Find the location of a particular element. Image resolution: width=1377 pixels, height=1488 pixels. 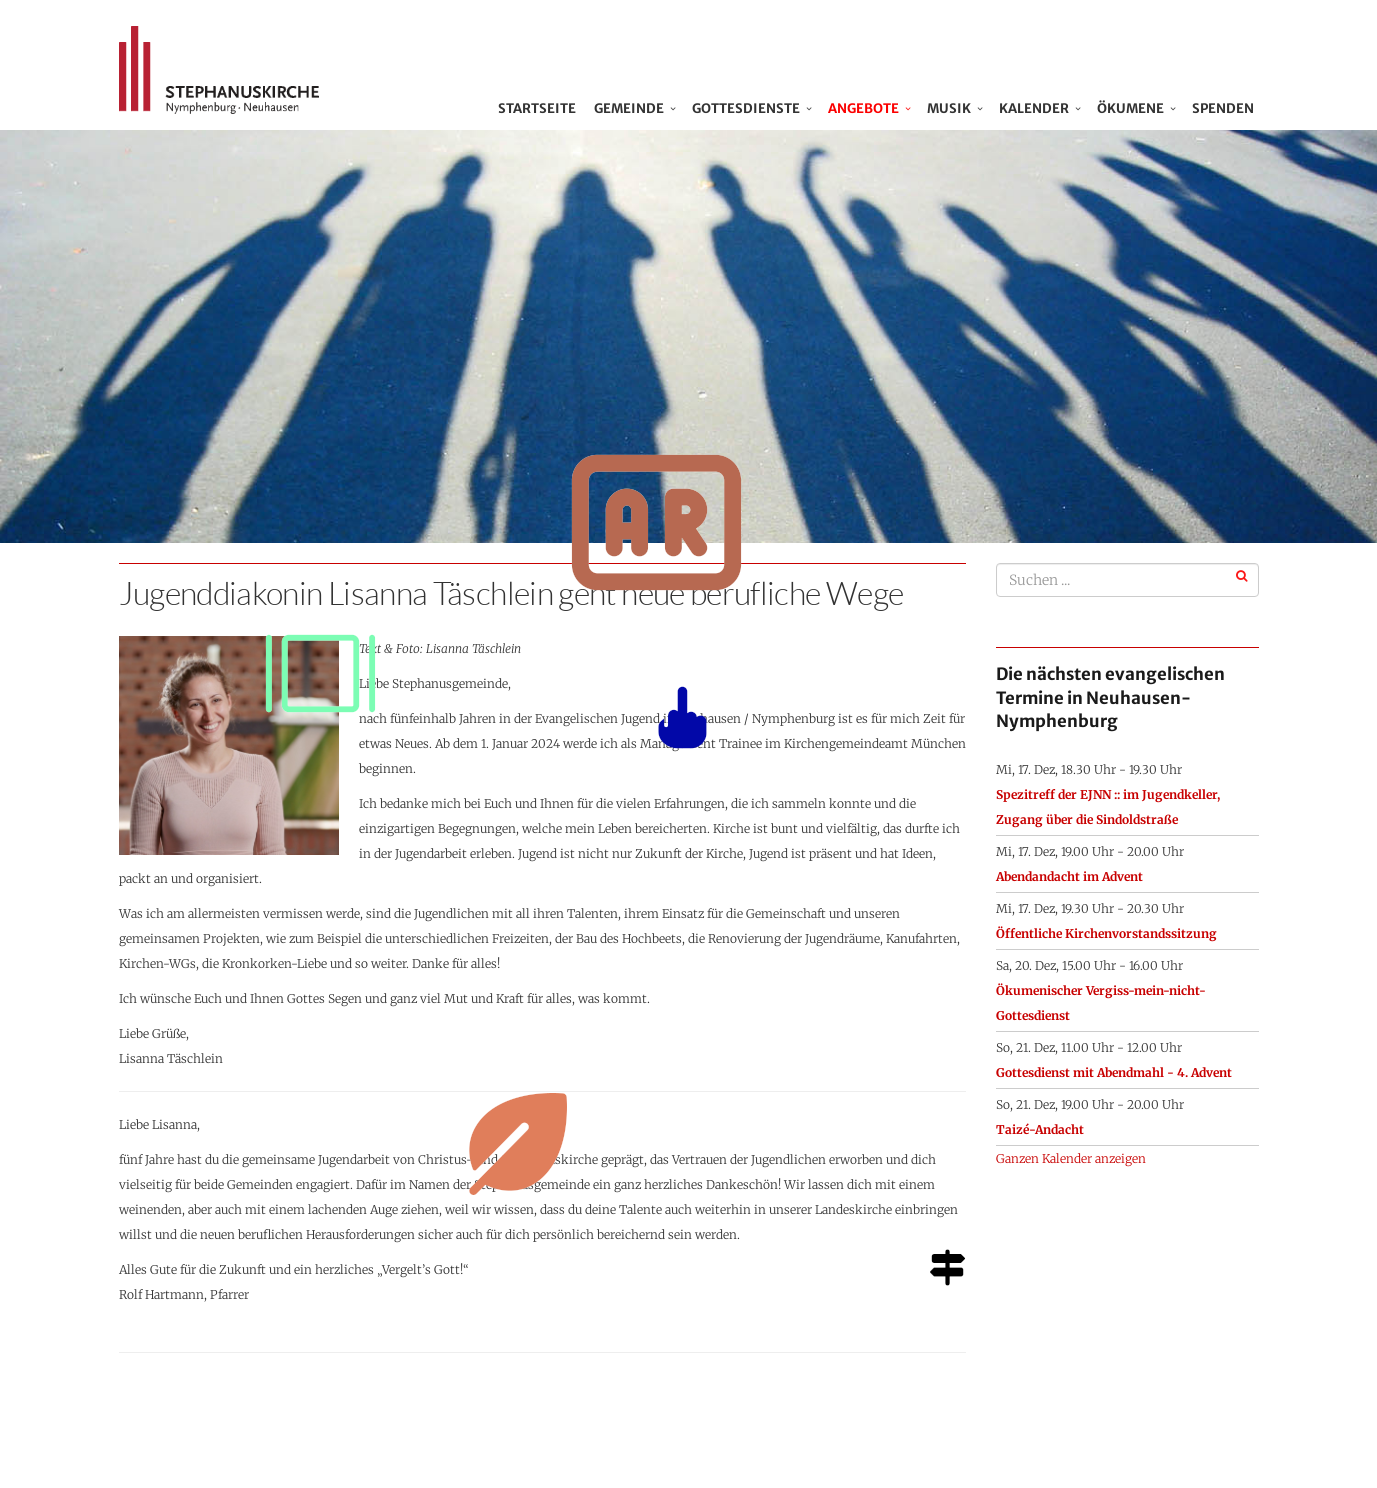

start a slideshow presentation is located at coordinates (320, 673).